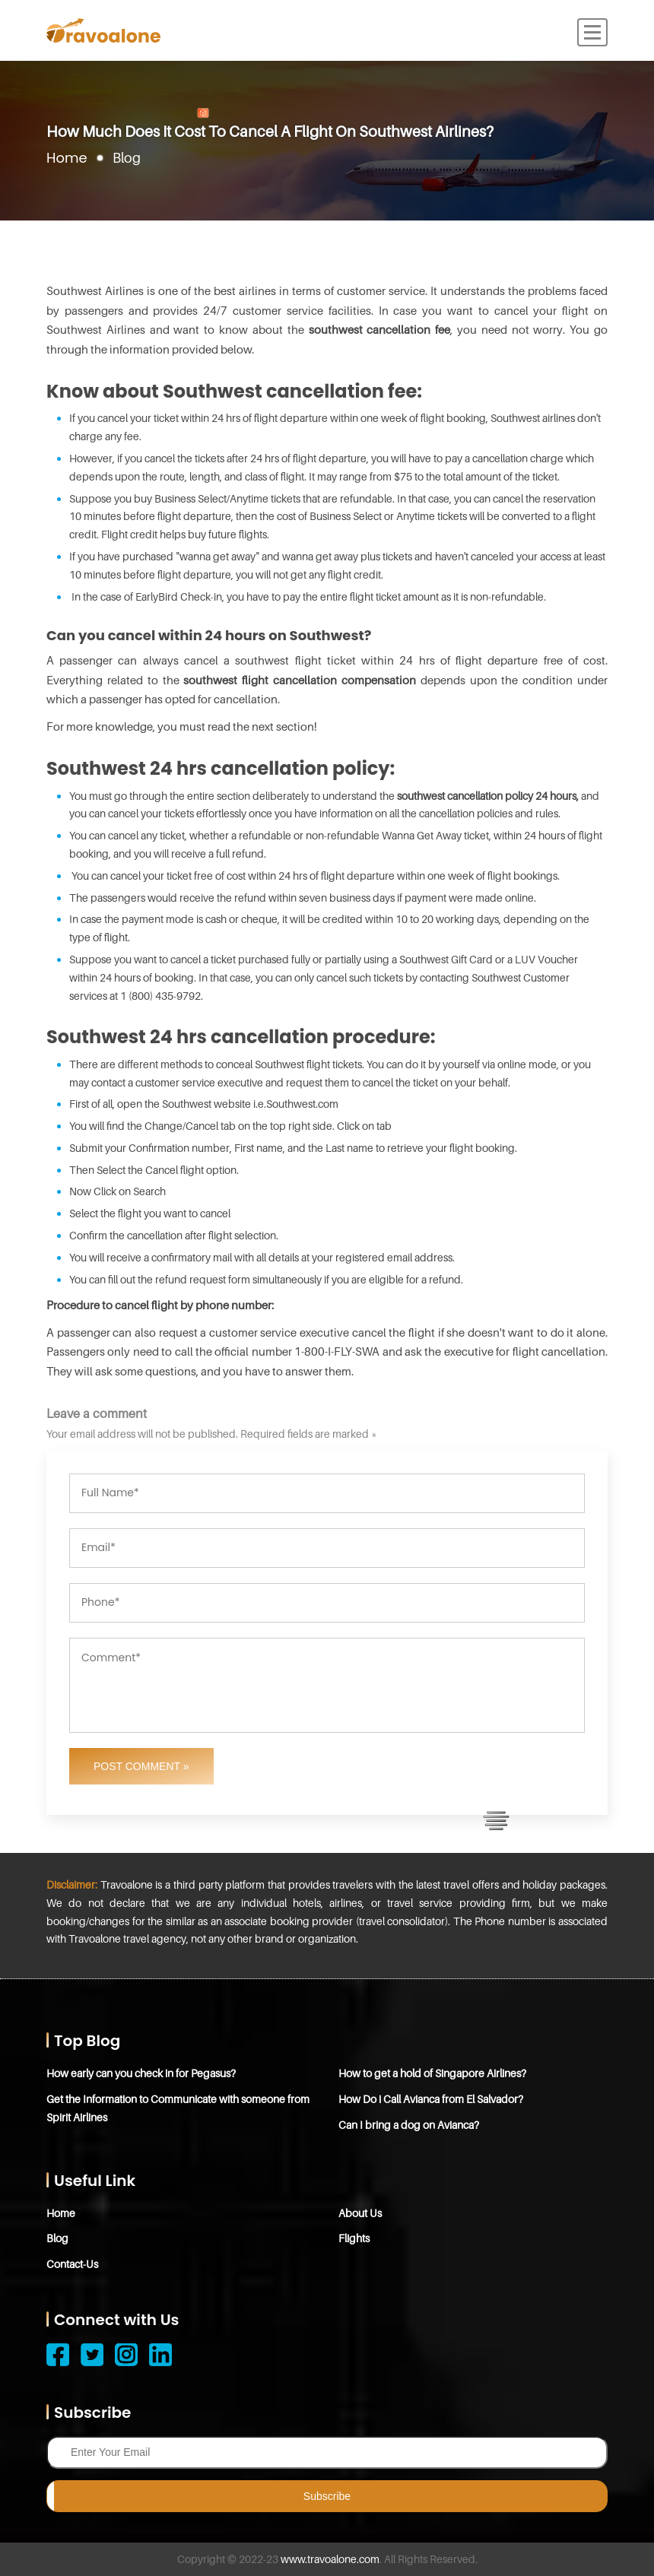  I want to click on center align text, so click(496, 1820).